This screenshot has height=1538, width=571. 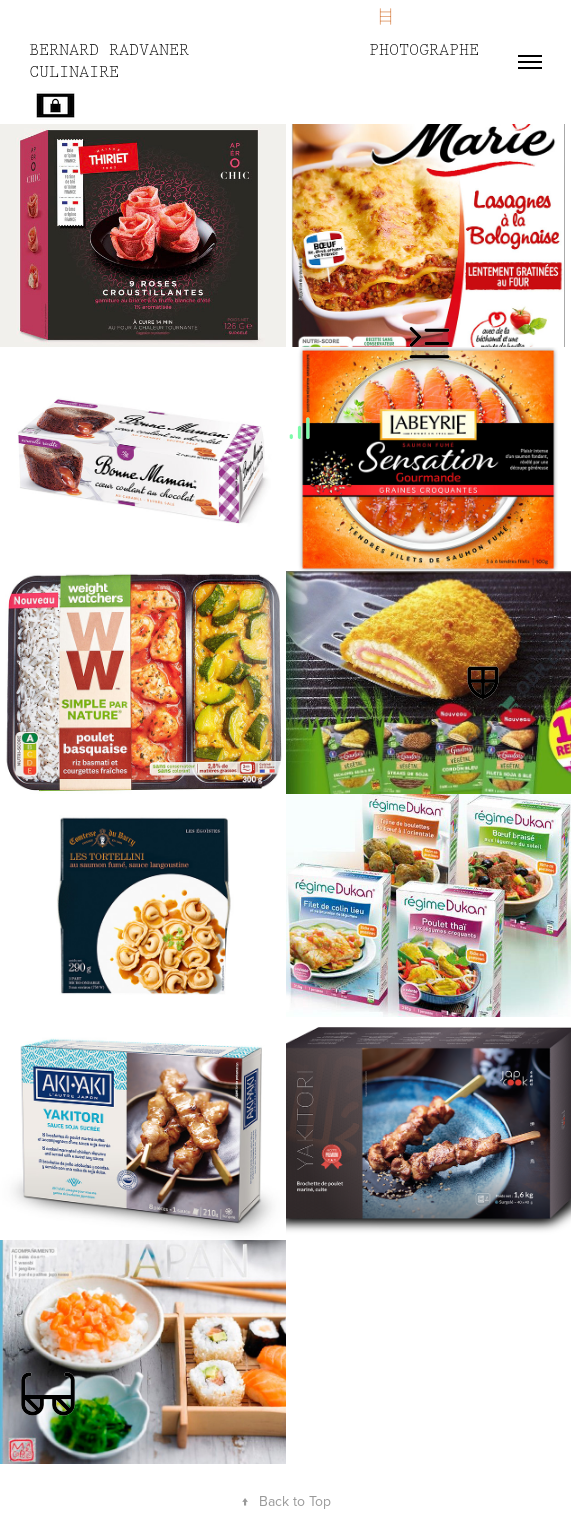 What do you see at coordinates (385, 16) in the screenshot?
I see `access step-by-step instructions or tutorial` at bounding box center [385, 16].